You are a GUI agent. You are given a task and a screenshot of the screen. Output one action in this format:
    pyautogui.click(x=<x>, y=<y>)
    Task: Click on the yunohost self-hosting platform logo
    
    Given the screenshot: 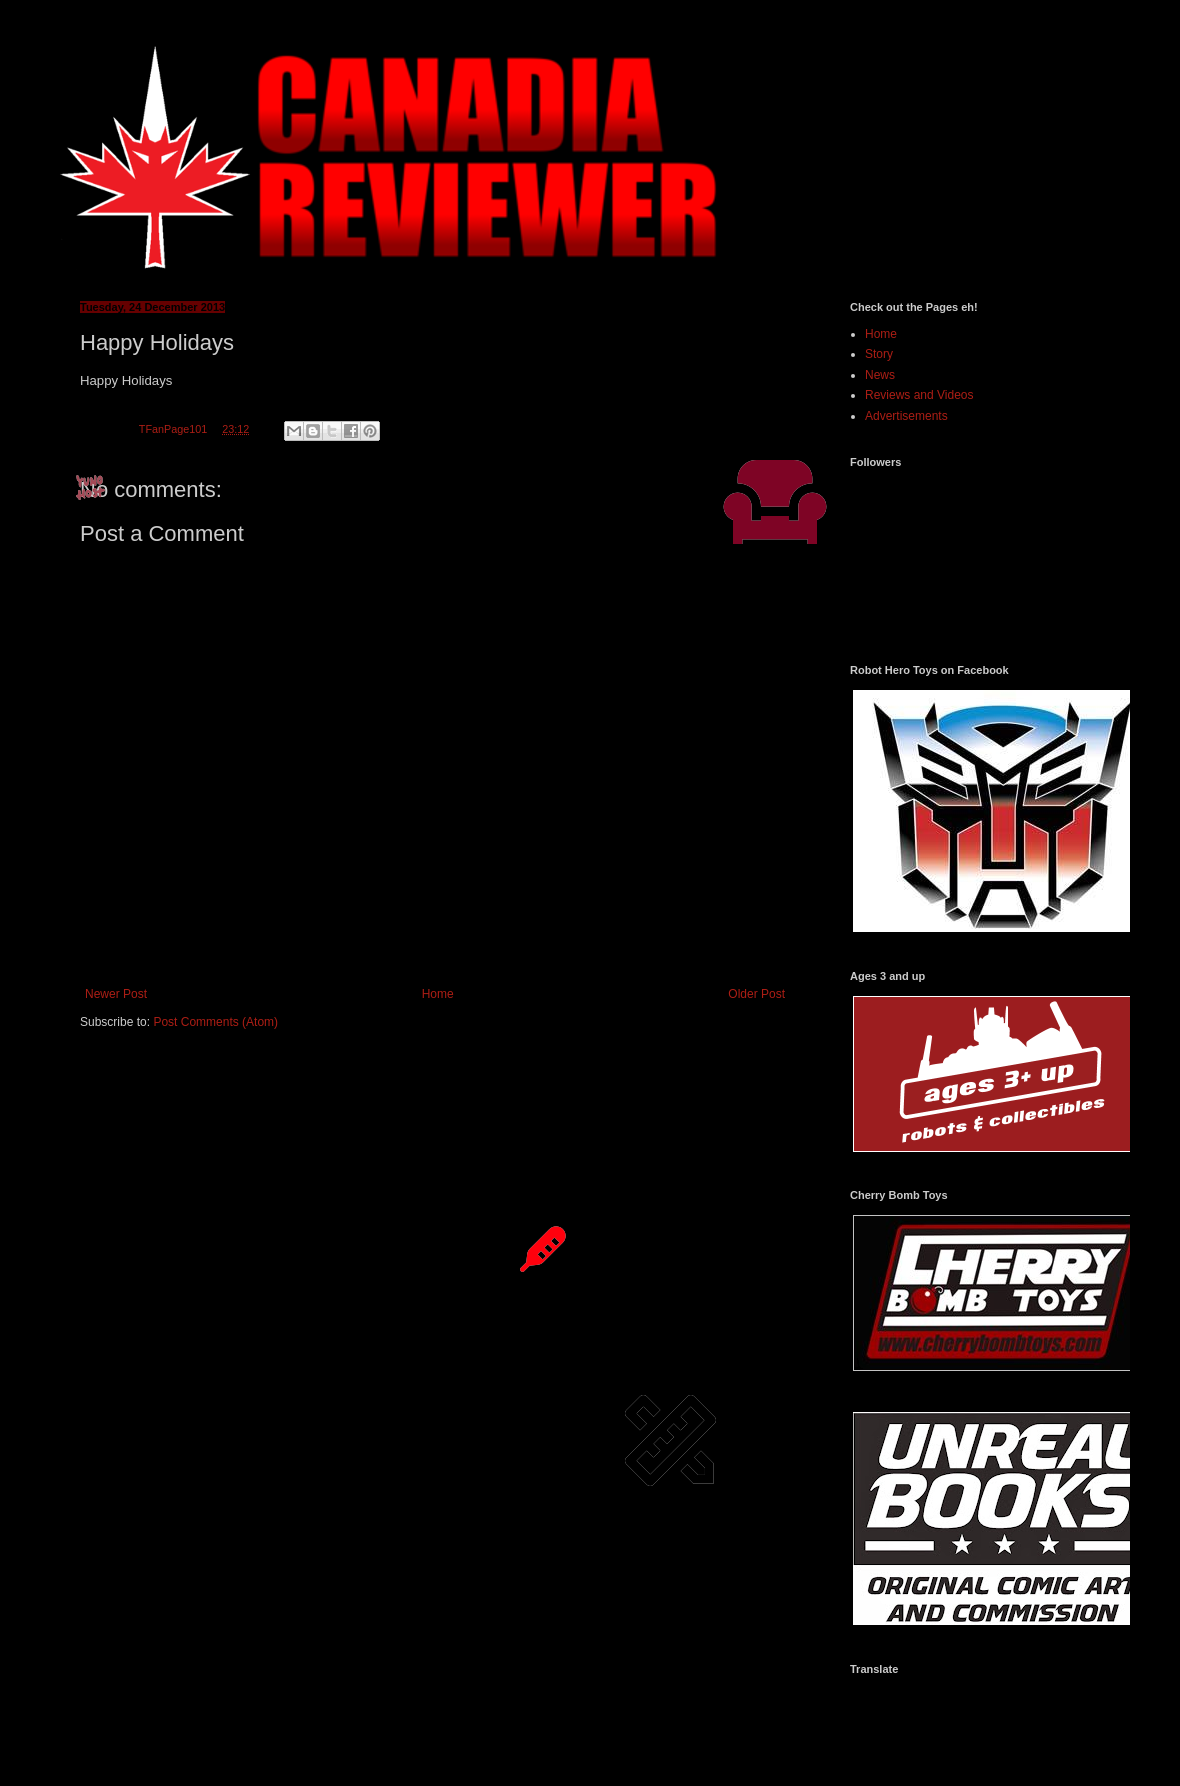 What is the action you would take?
    pyautogui.click(x=90, y=487)
    